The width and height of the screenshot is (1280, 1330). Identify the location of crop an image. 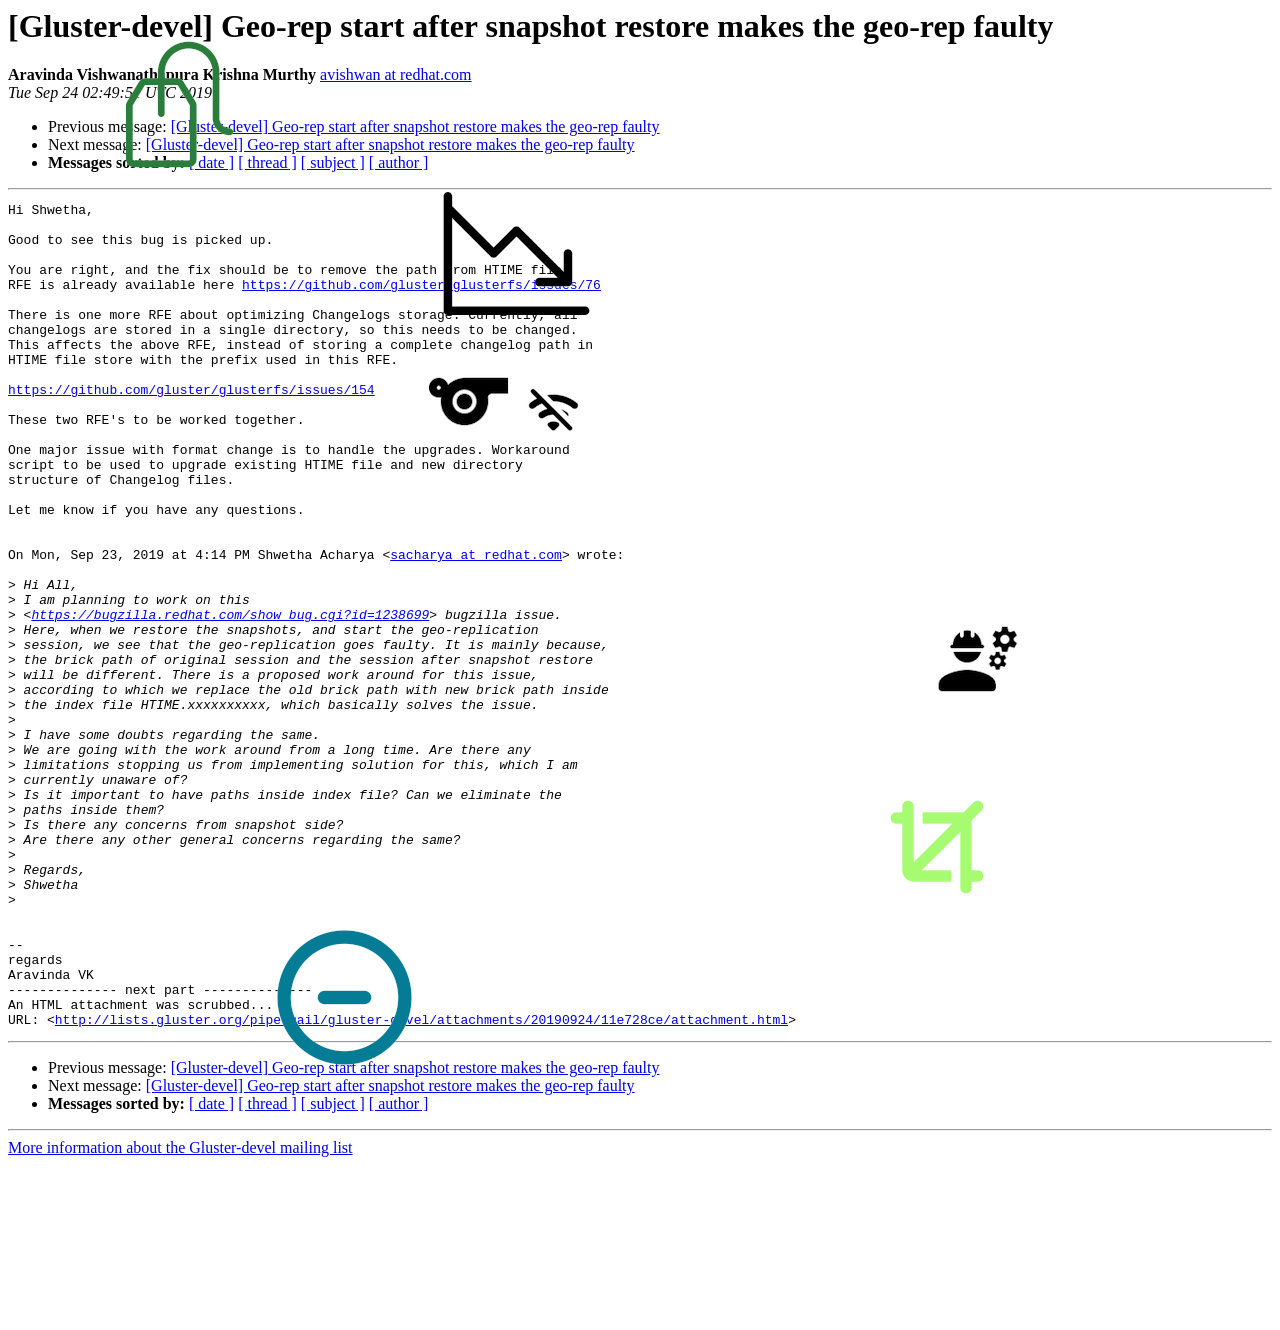
(937, 847).